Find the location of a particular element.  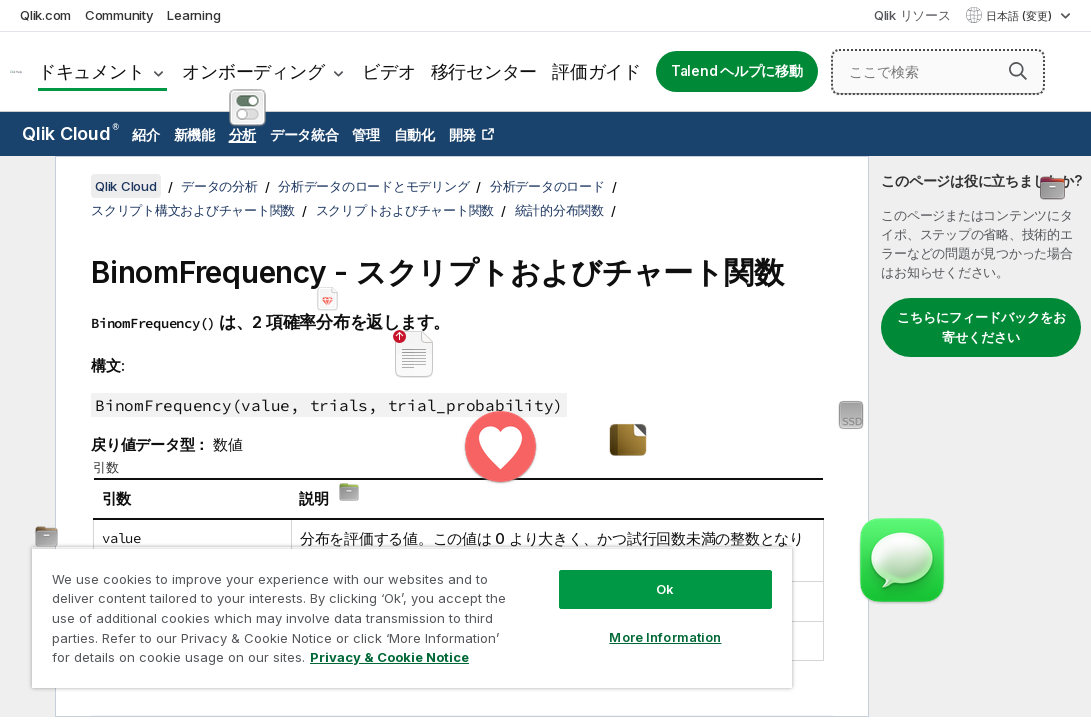

open unity tweak tool settings is located at coordinates (247, 107).